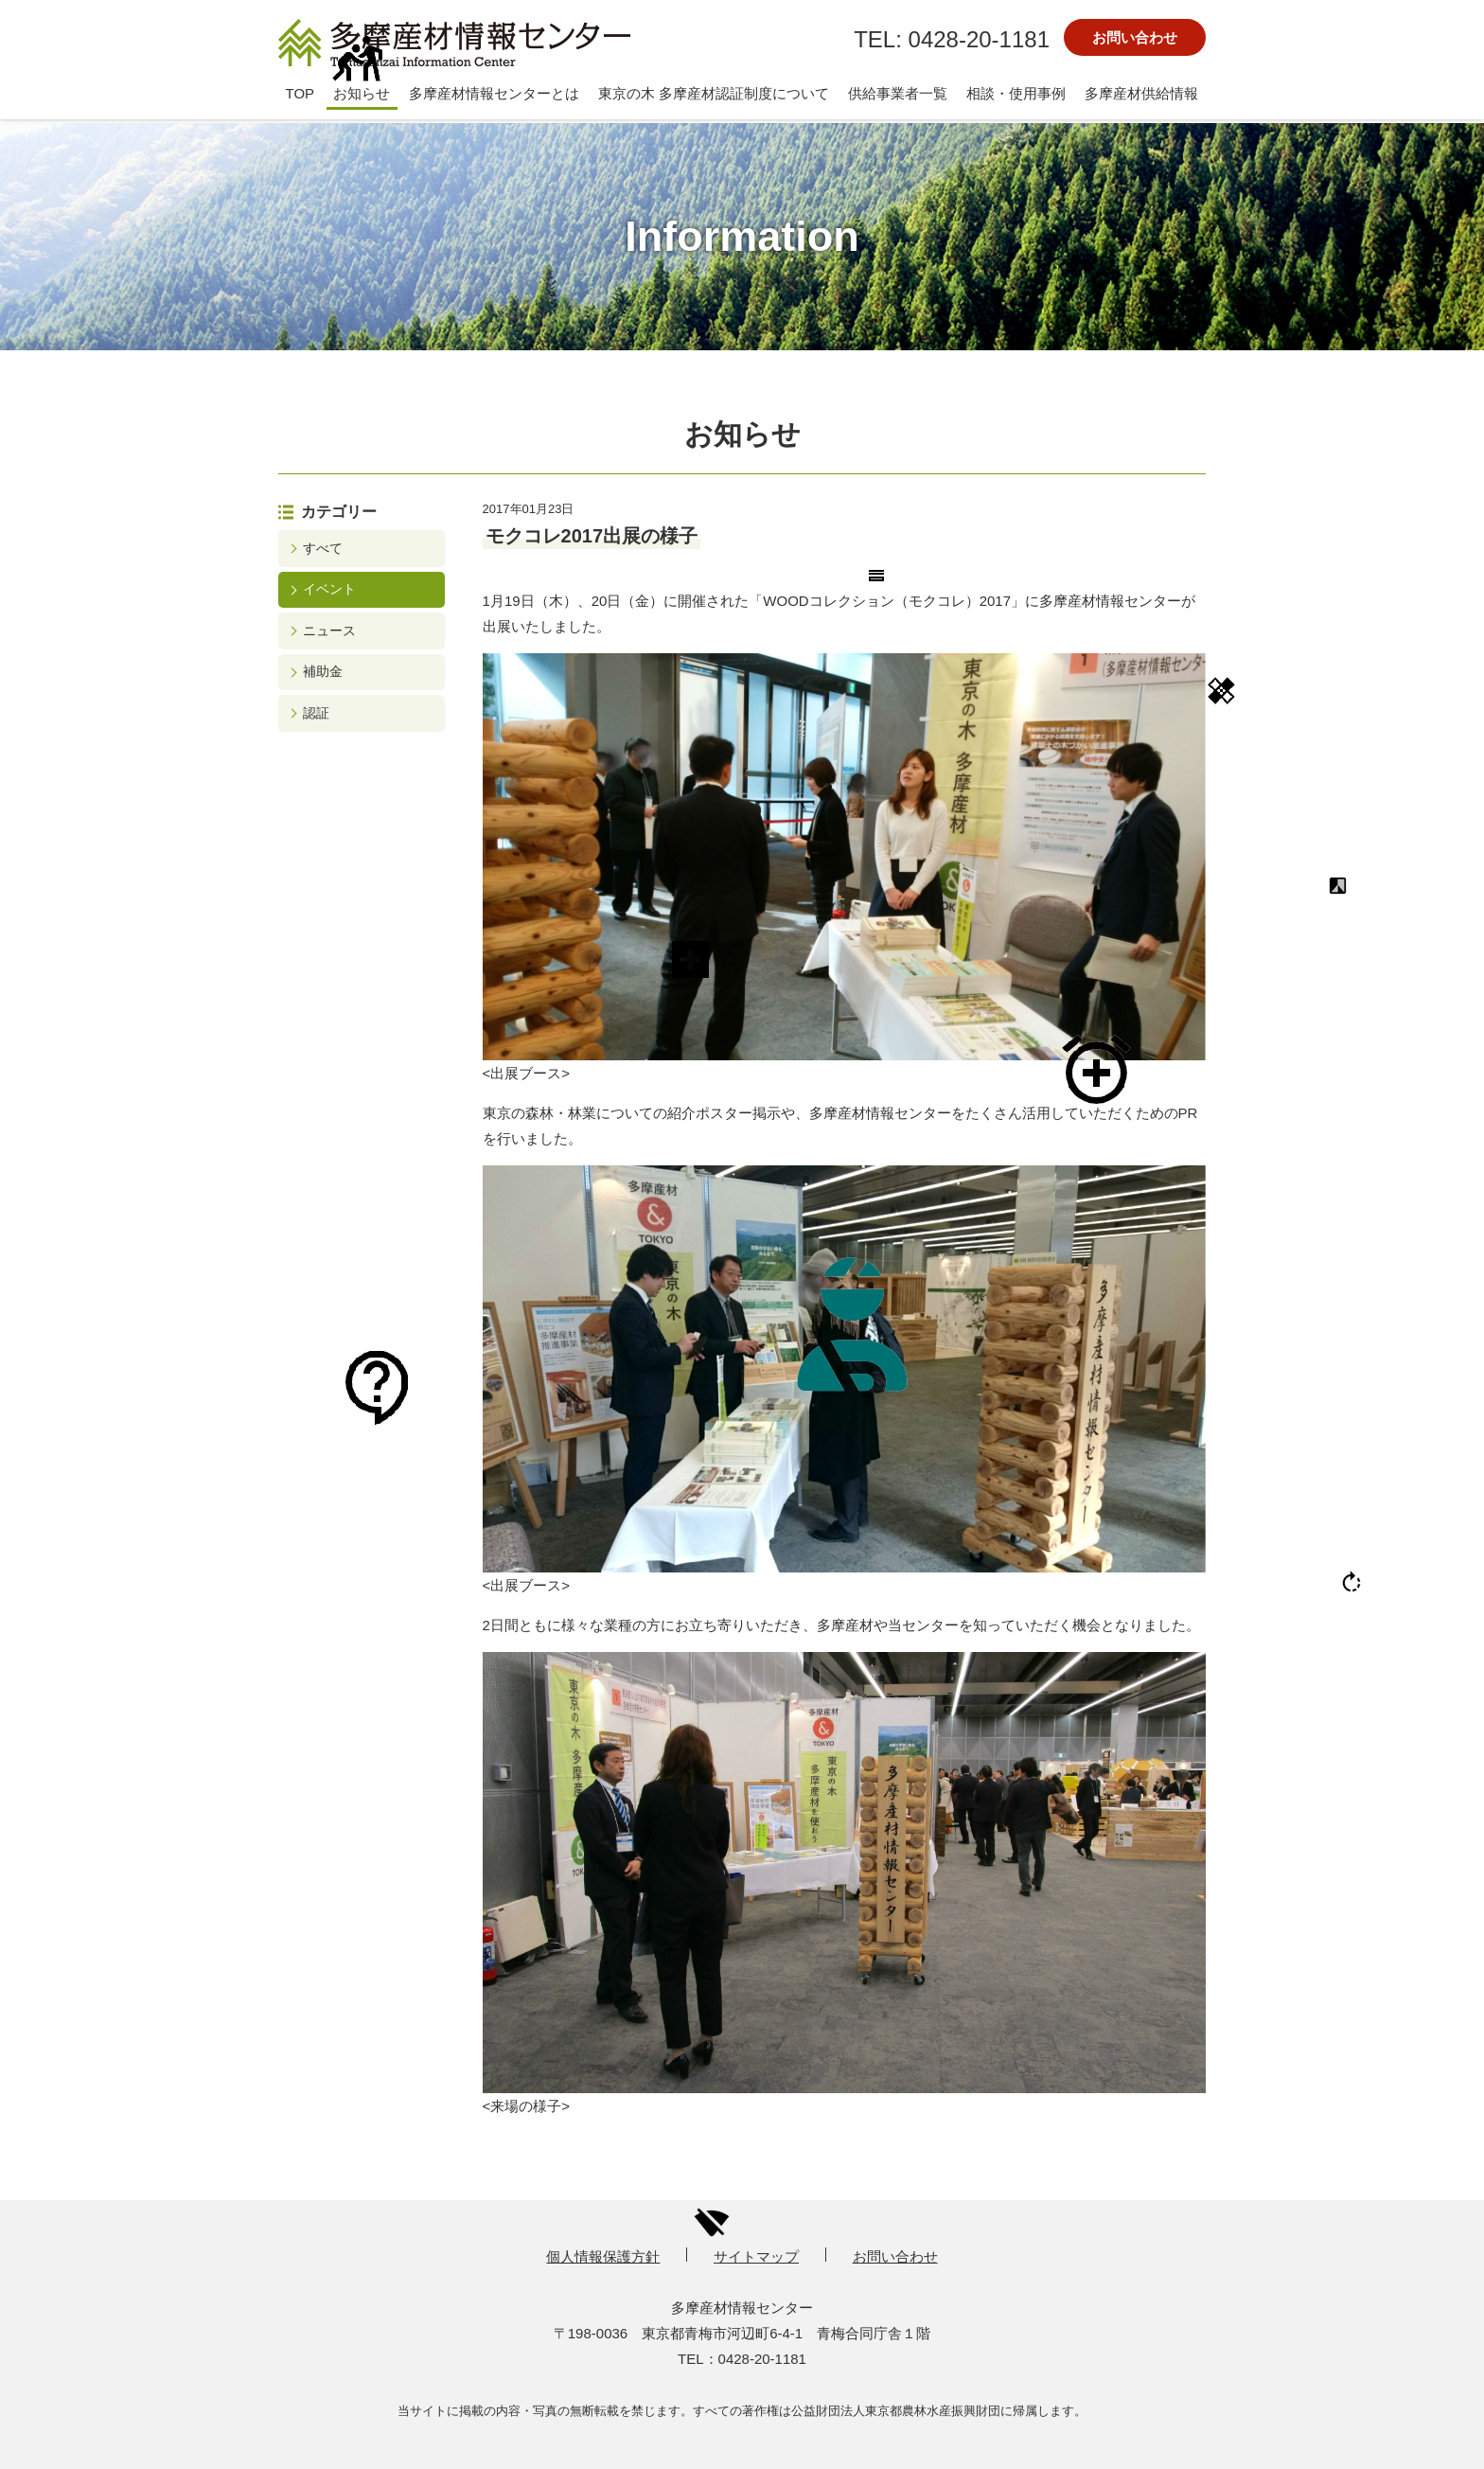  What do you see at coordinates (876, 576) in the screenshot?
I see `split view horizontally` at bounding box center [876, 576].